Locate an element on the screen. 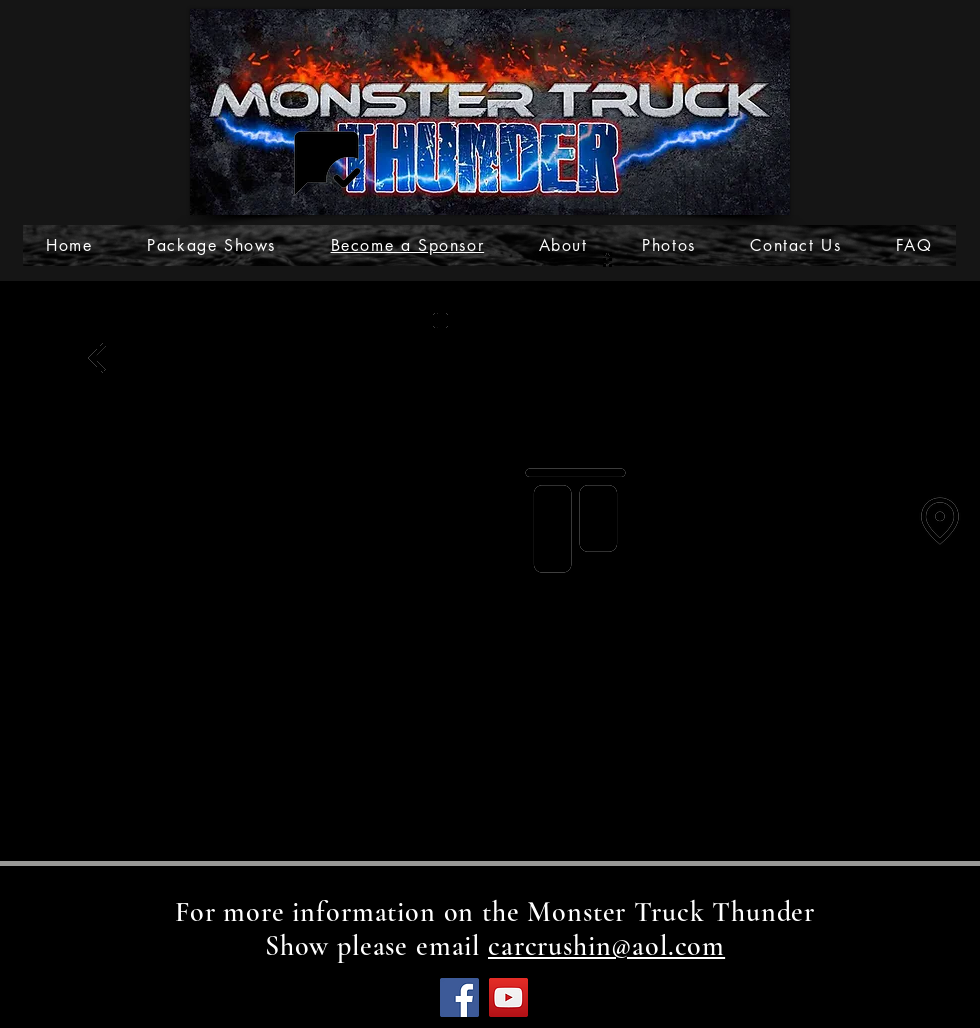 The image size is (980, 1028). view or select a location on the map is located at coordinates (940, 521).